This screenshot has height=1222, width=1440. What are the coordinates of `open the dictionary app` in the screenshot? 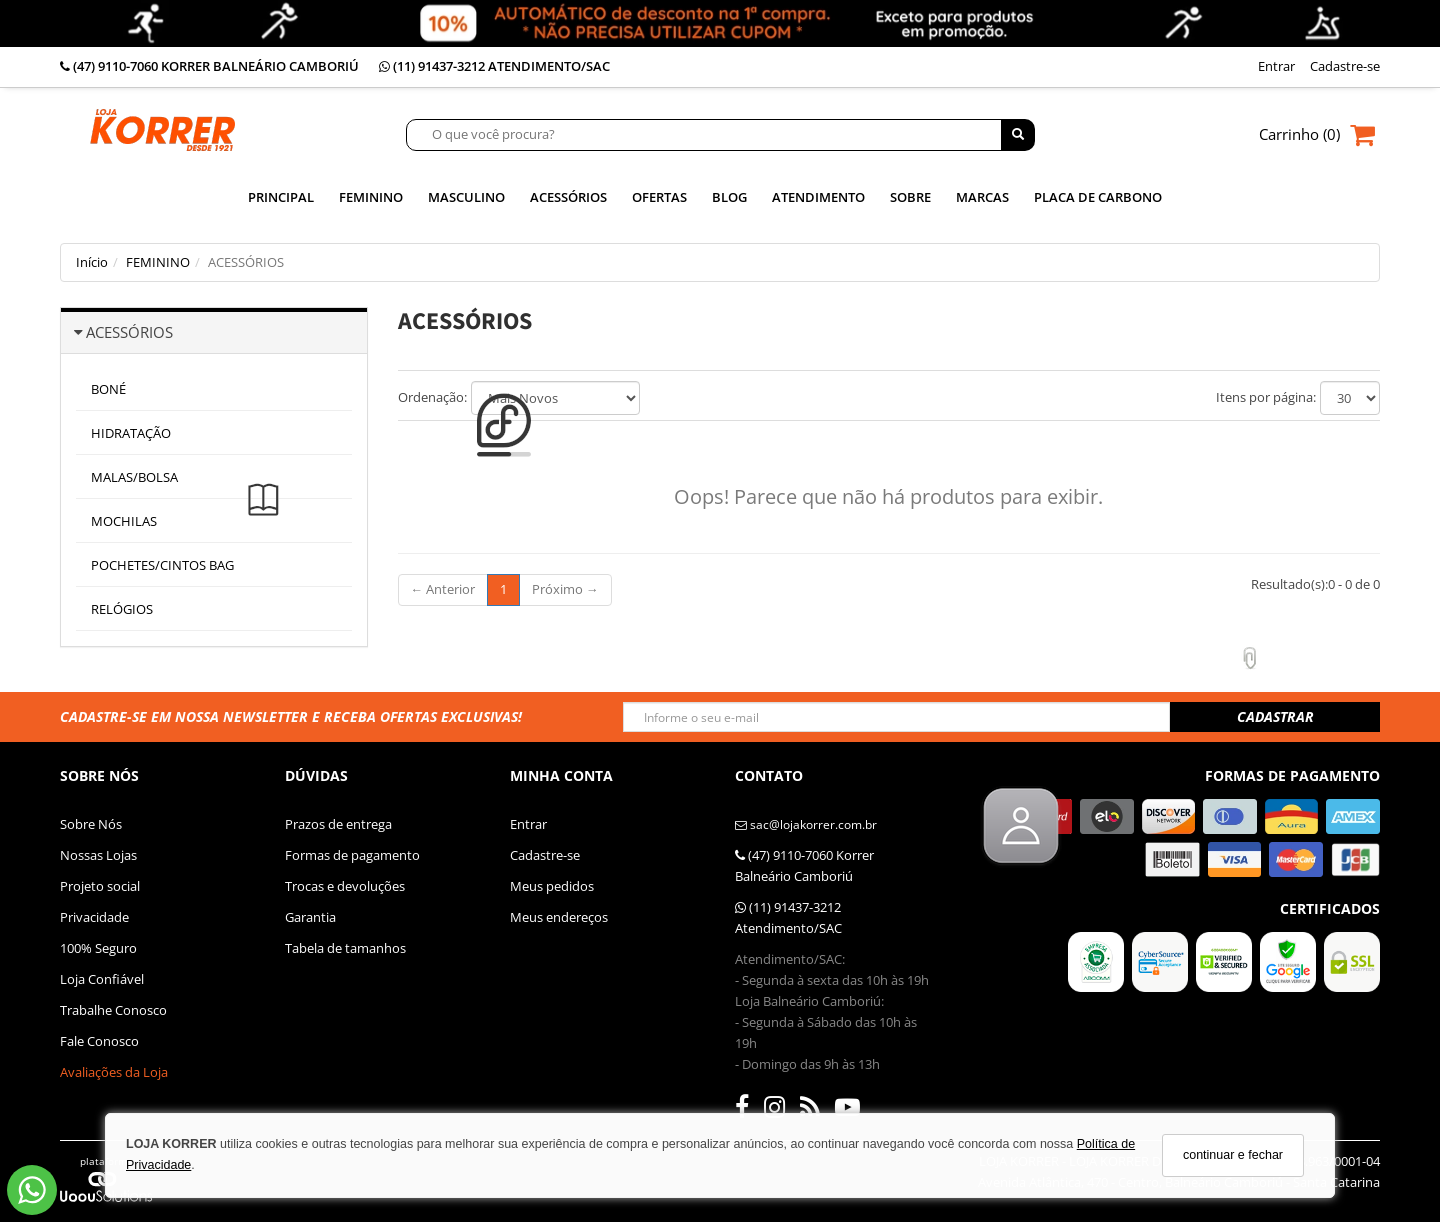 It's located at (264, 499).